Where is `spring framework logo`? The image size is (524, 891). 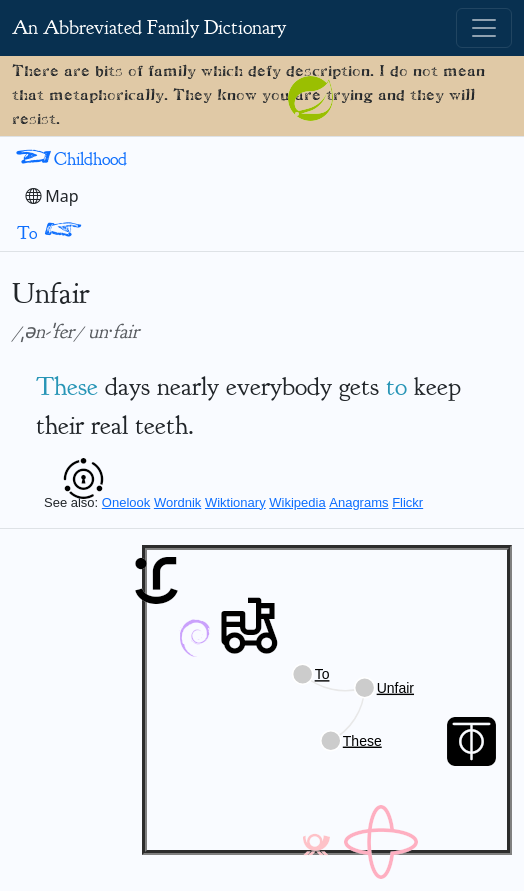 spring framework logo is located at coordinates (310, 98).